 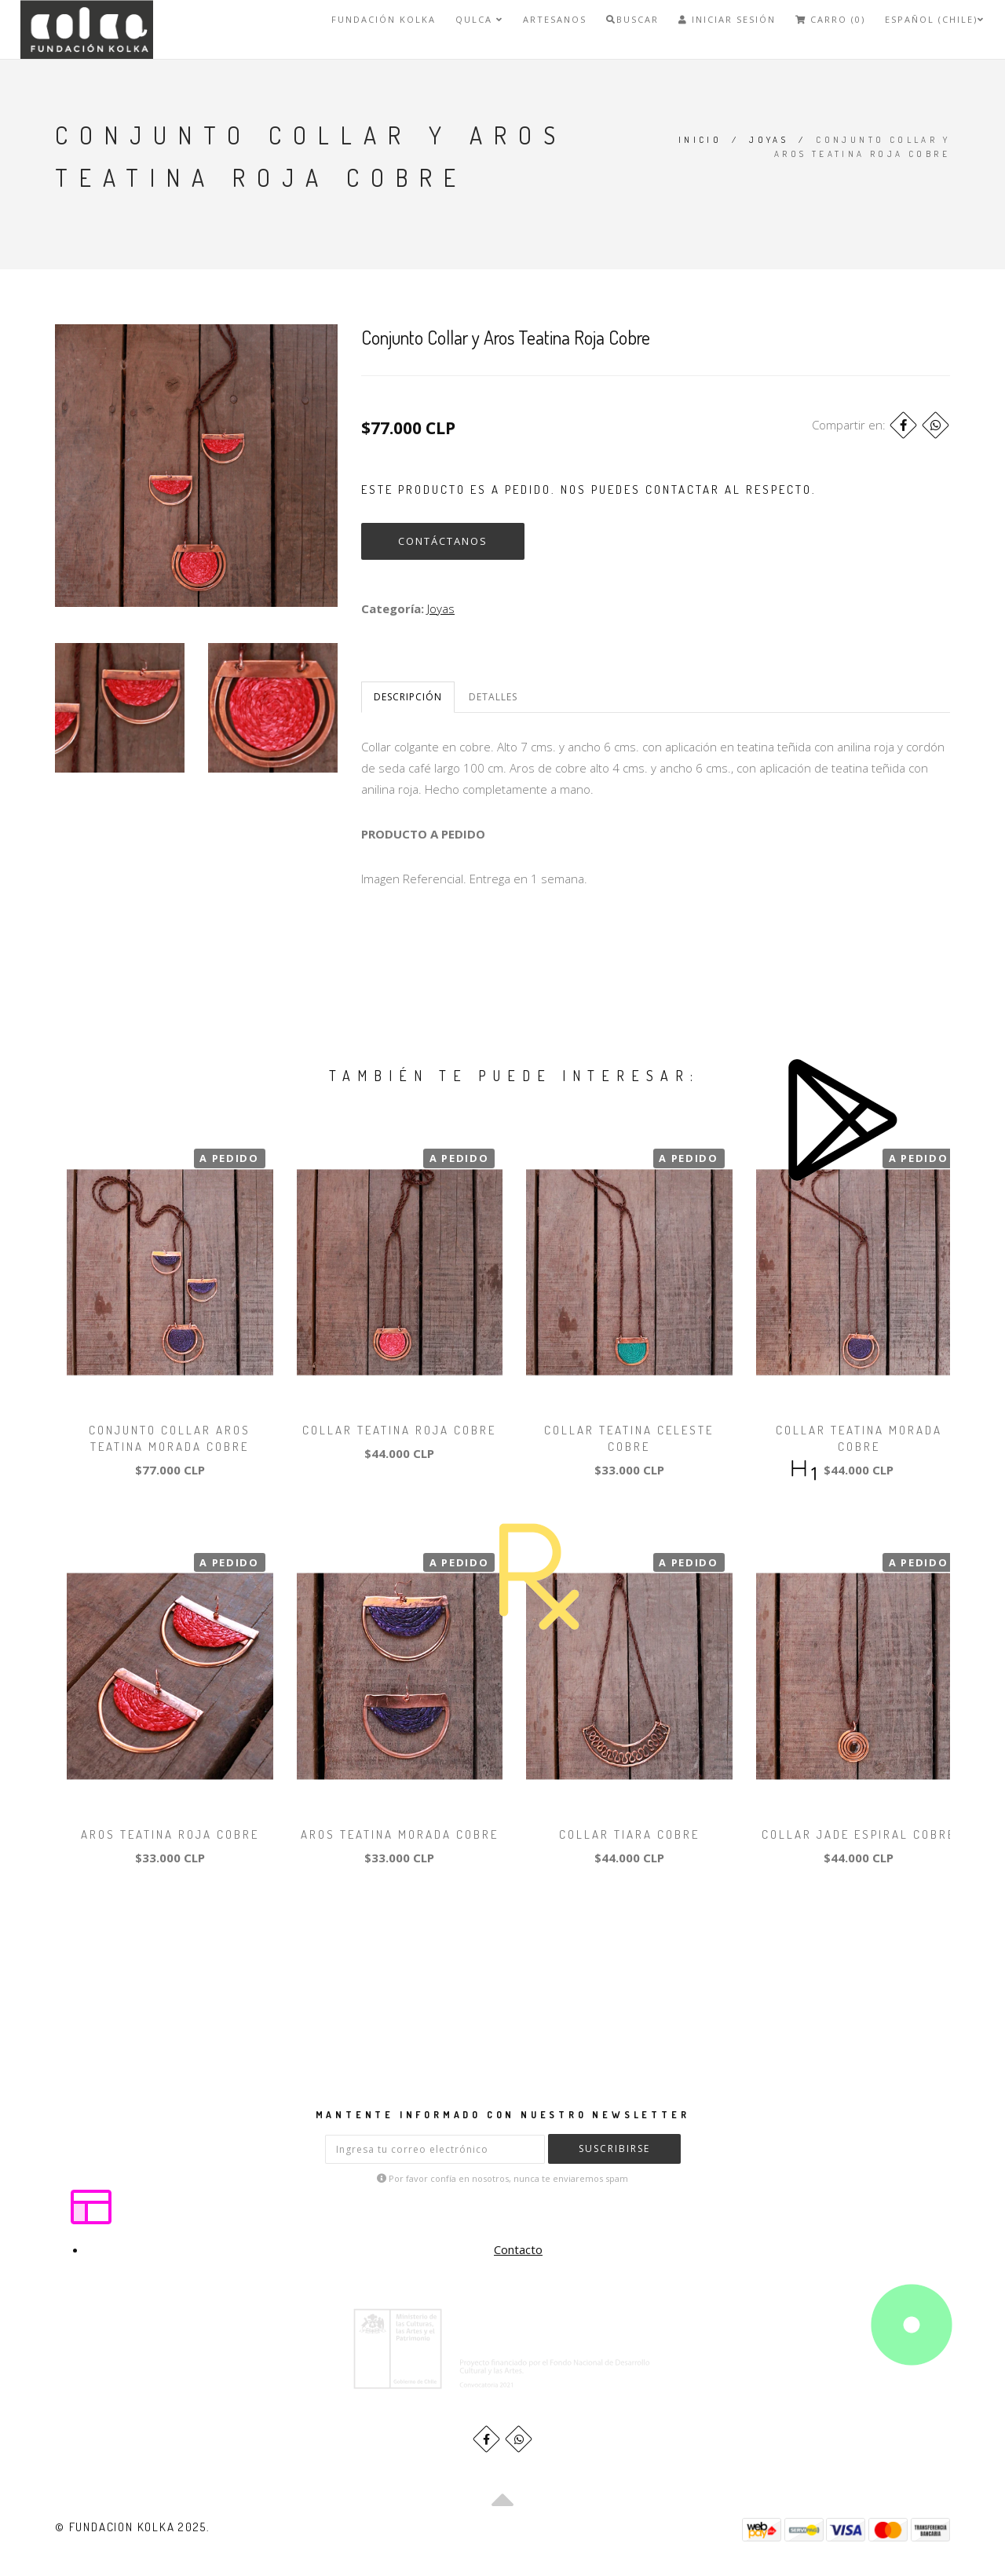 What do you see at coordinates (91, 2207) in the screenshot?
I see `switch to layout view` at bounding box center [91, 2207].